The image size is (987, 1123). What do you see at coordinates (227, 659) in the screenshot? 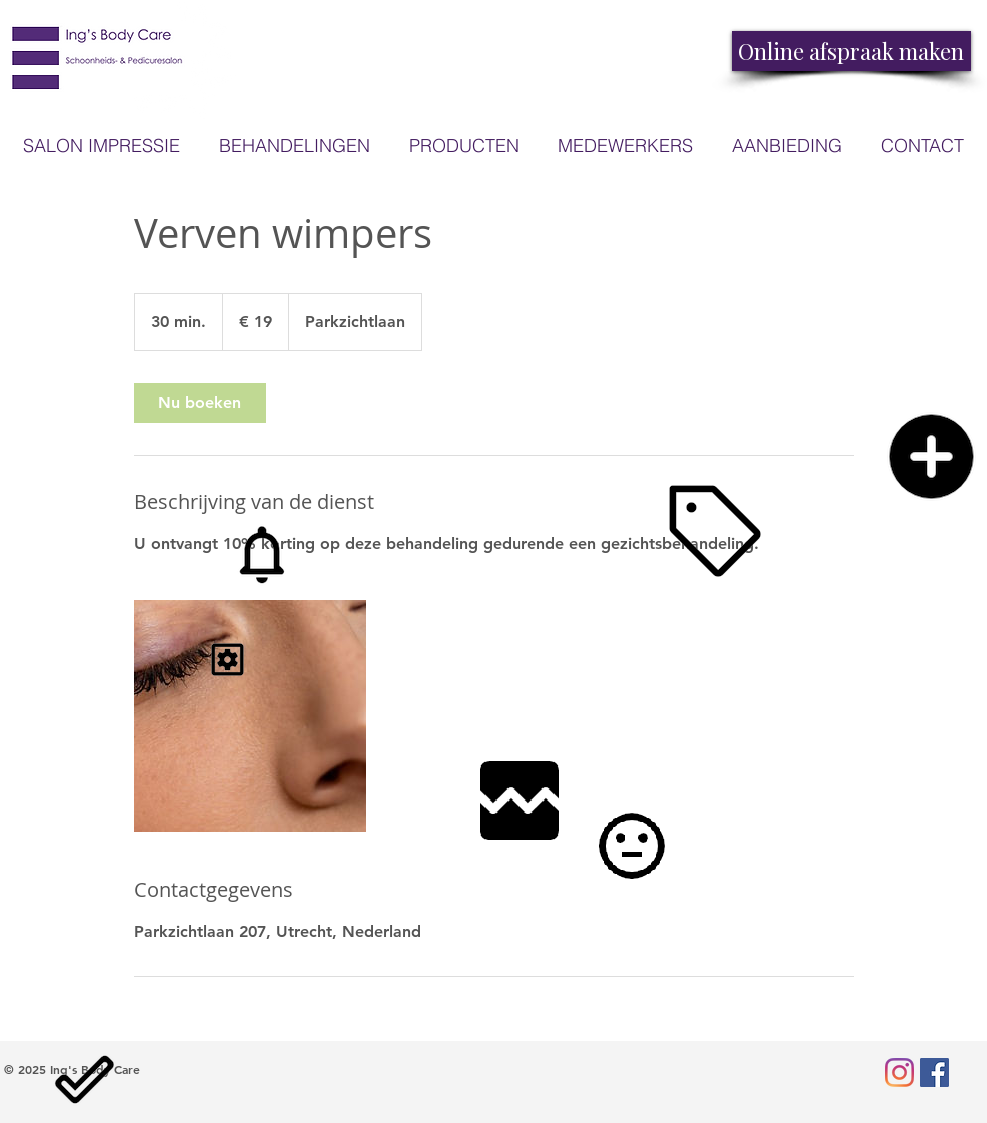
I see `access application settings` at bounding box center [227, 659].